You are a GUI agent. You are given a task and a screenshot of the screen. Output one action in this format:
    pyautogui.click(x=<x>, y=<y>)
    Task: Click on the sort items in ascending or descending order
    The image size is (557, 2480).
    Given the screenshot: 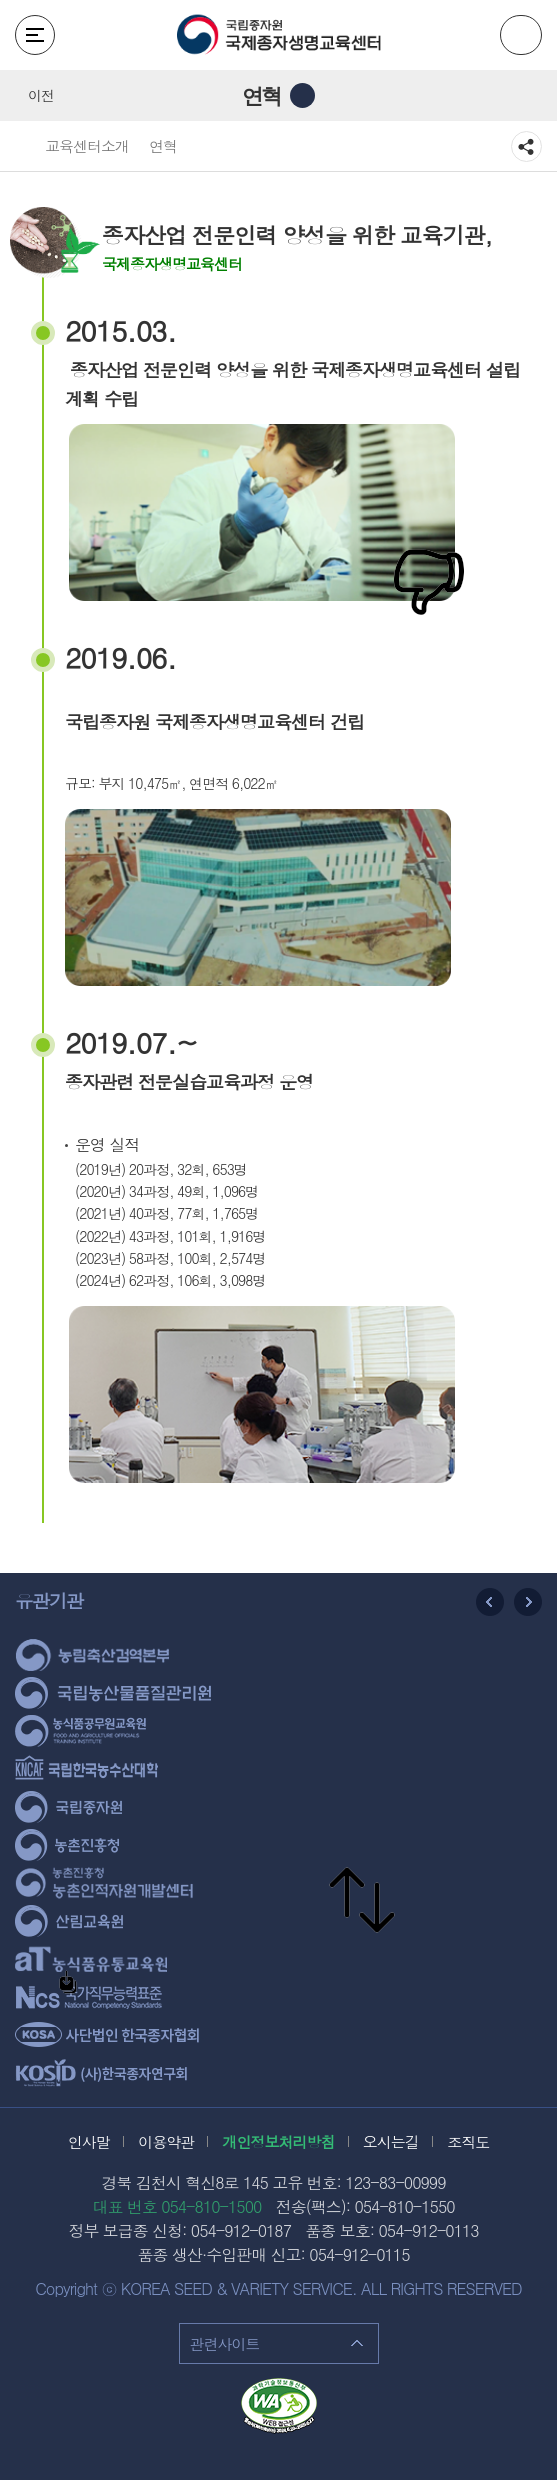 What is the action you would take?
    pyautogui.click(x=362, y=1900)
    